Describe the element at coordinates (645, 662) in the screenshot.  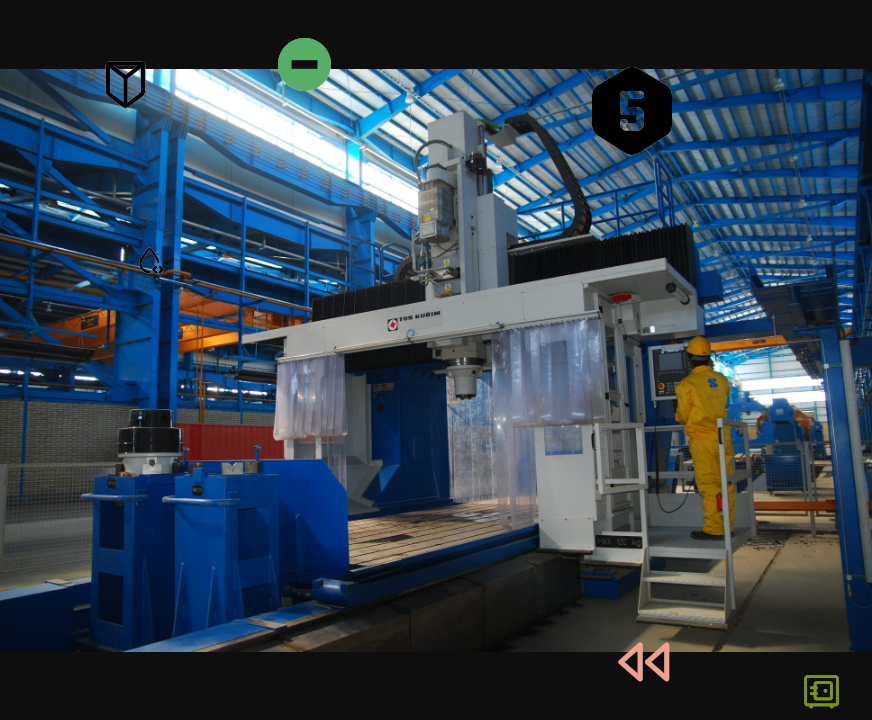
I see `skip to previous track` at that location.